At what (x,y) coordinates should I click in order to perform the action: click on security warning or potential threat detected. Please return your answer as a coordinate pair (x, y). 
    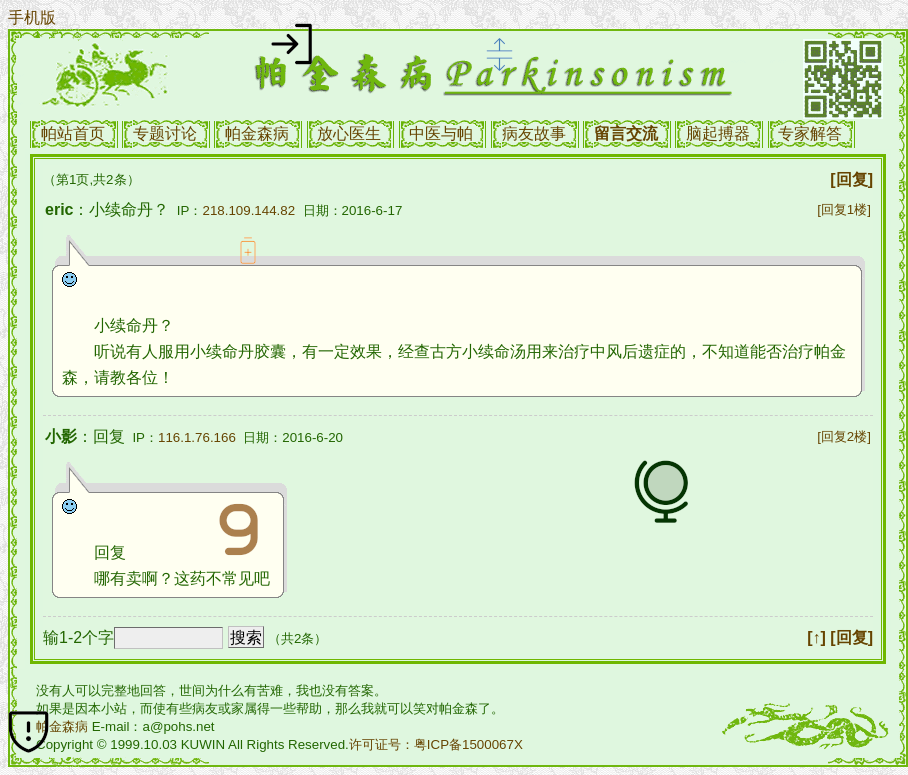
    Looking at the image, I should click on (28, 729).